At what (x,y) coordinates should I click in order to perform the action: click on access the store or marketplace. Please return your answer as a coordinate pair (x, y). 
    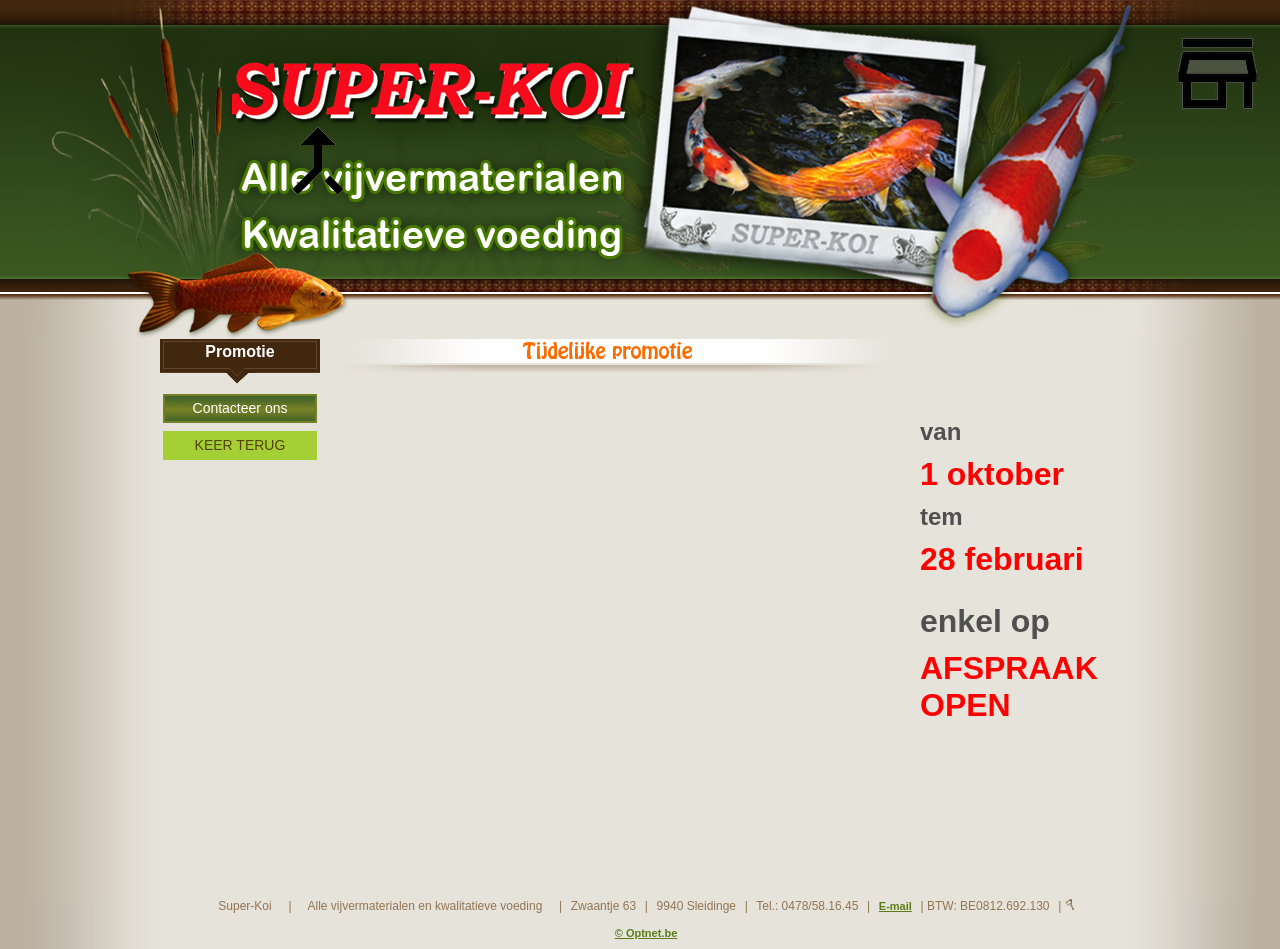
    Looking at the image, I should click on (1217, 73).